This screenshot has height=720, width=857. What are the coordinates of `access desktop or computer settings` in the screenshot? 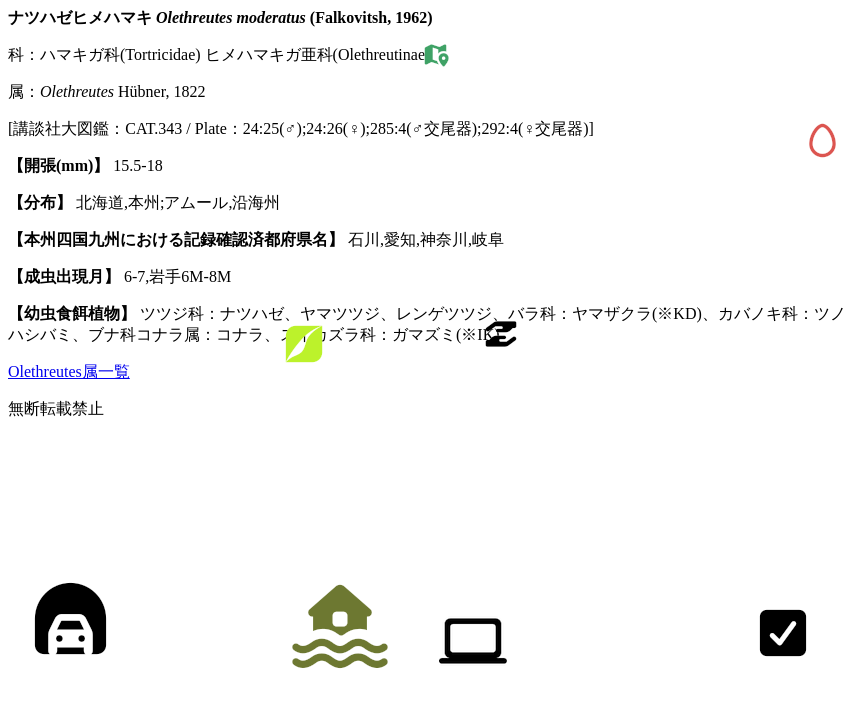 It's located at (473, 641).